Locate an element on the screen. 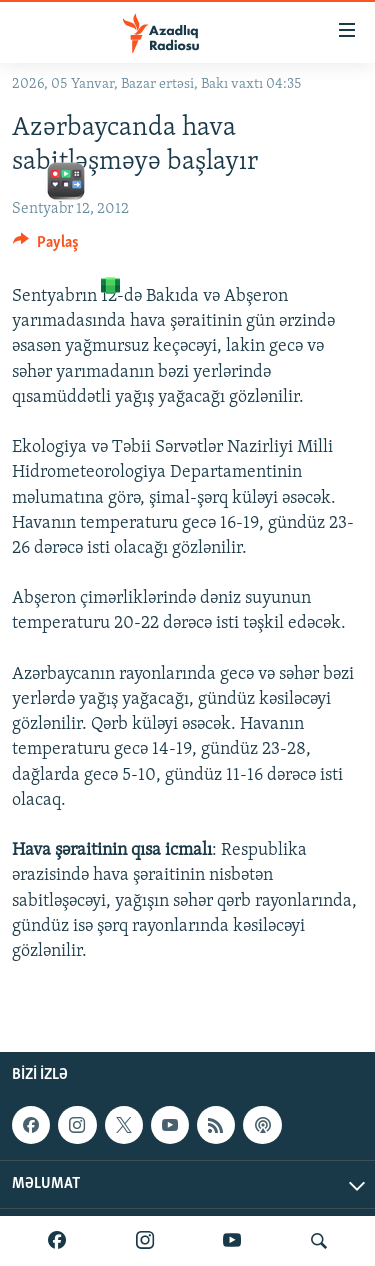 This screenshot has width=375, height=1266. open android app or emulator is located at coordinates (110, 285).